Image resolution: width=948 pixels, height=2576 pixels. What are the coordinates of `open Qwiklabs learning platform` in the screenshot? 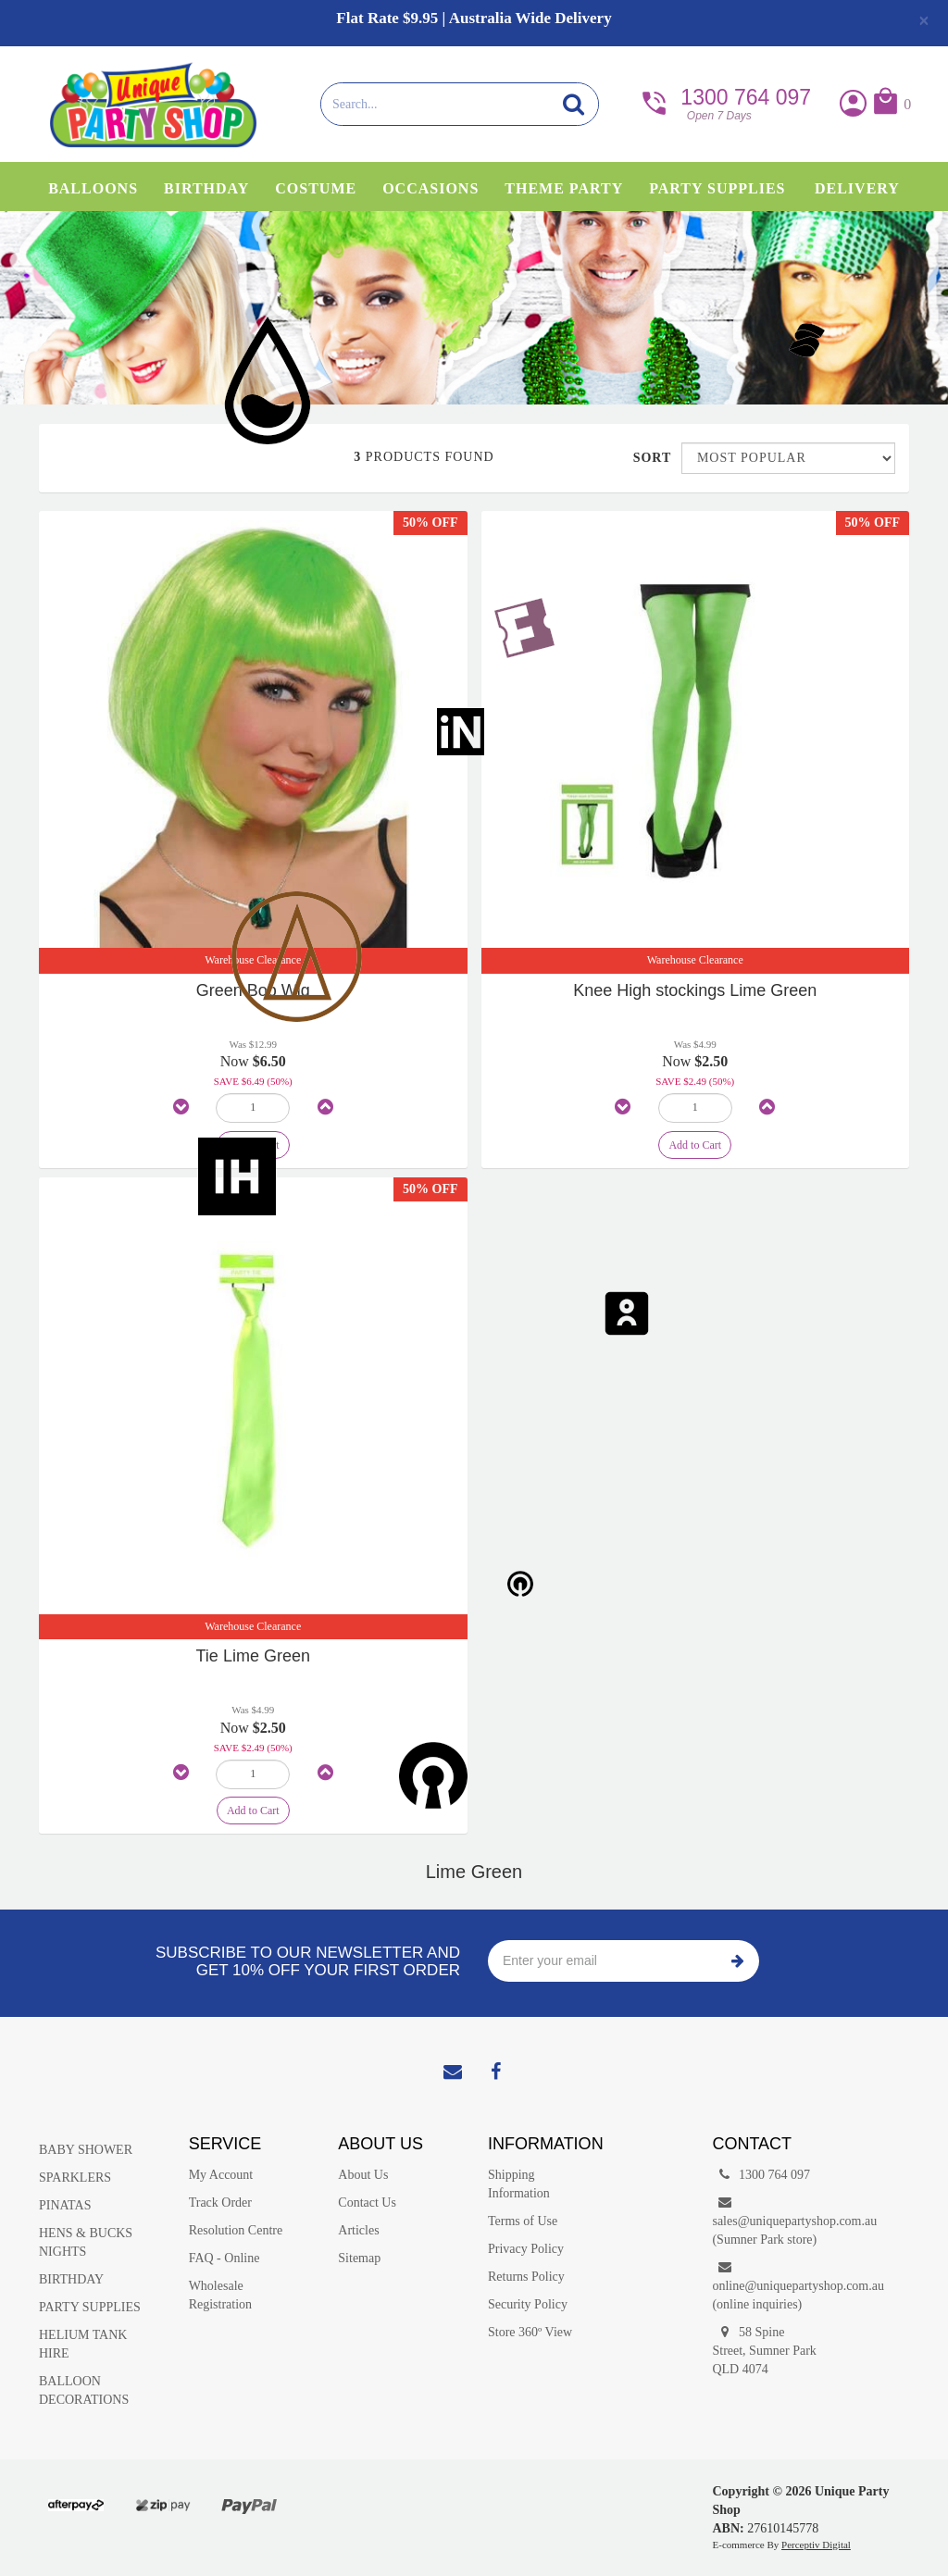 It's located at (520, 1584).